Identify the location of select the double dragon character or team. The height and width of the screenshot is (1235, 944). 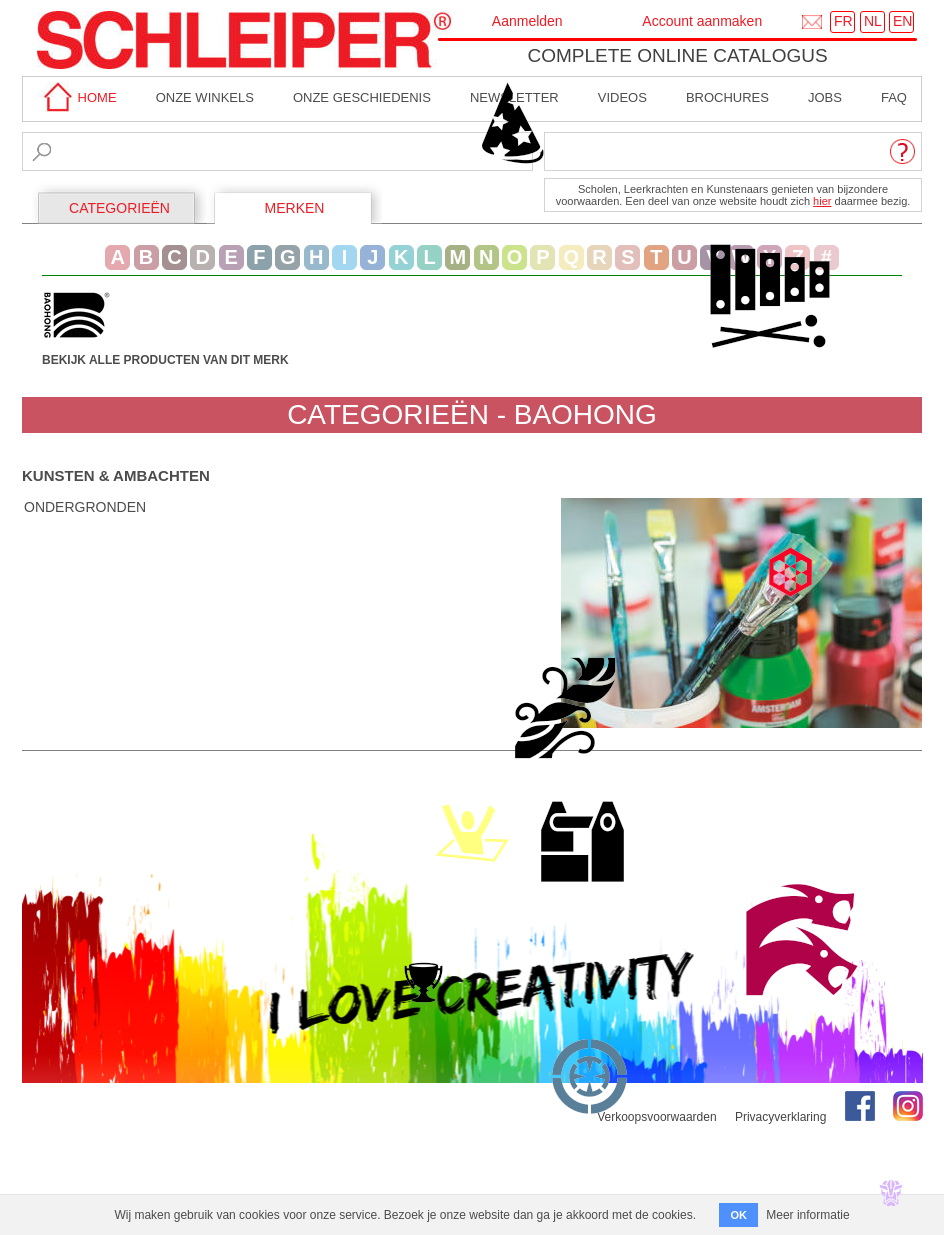
(801, 939).